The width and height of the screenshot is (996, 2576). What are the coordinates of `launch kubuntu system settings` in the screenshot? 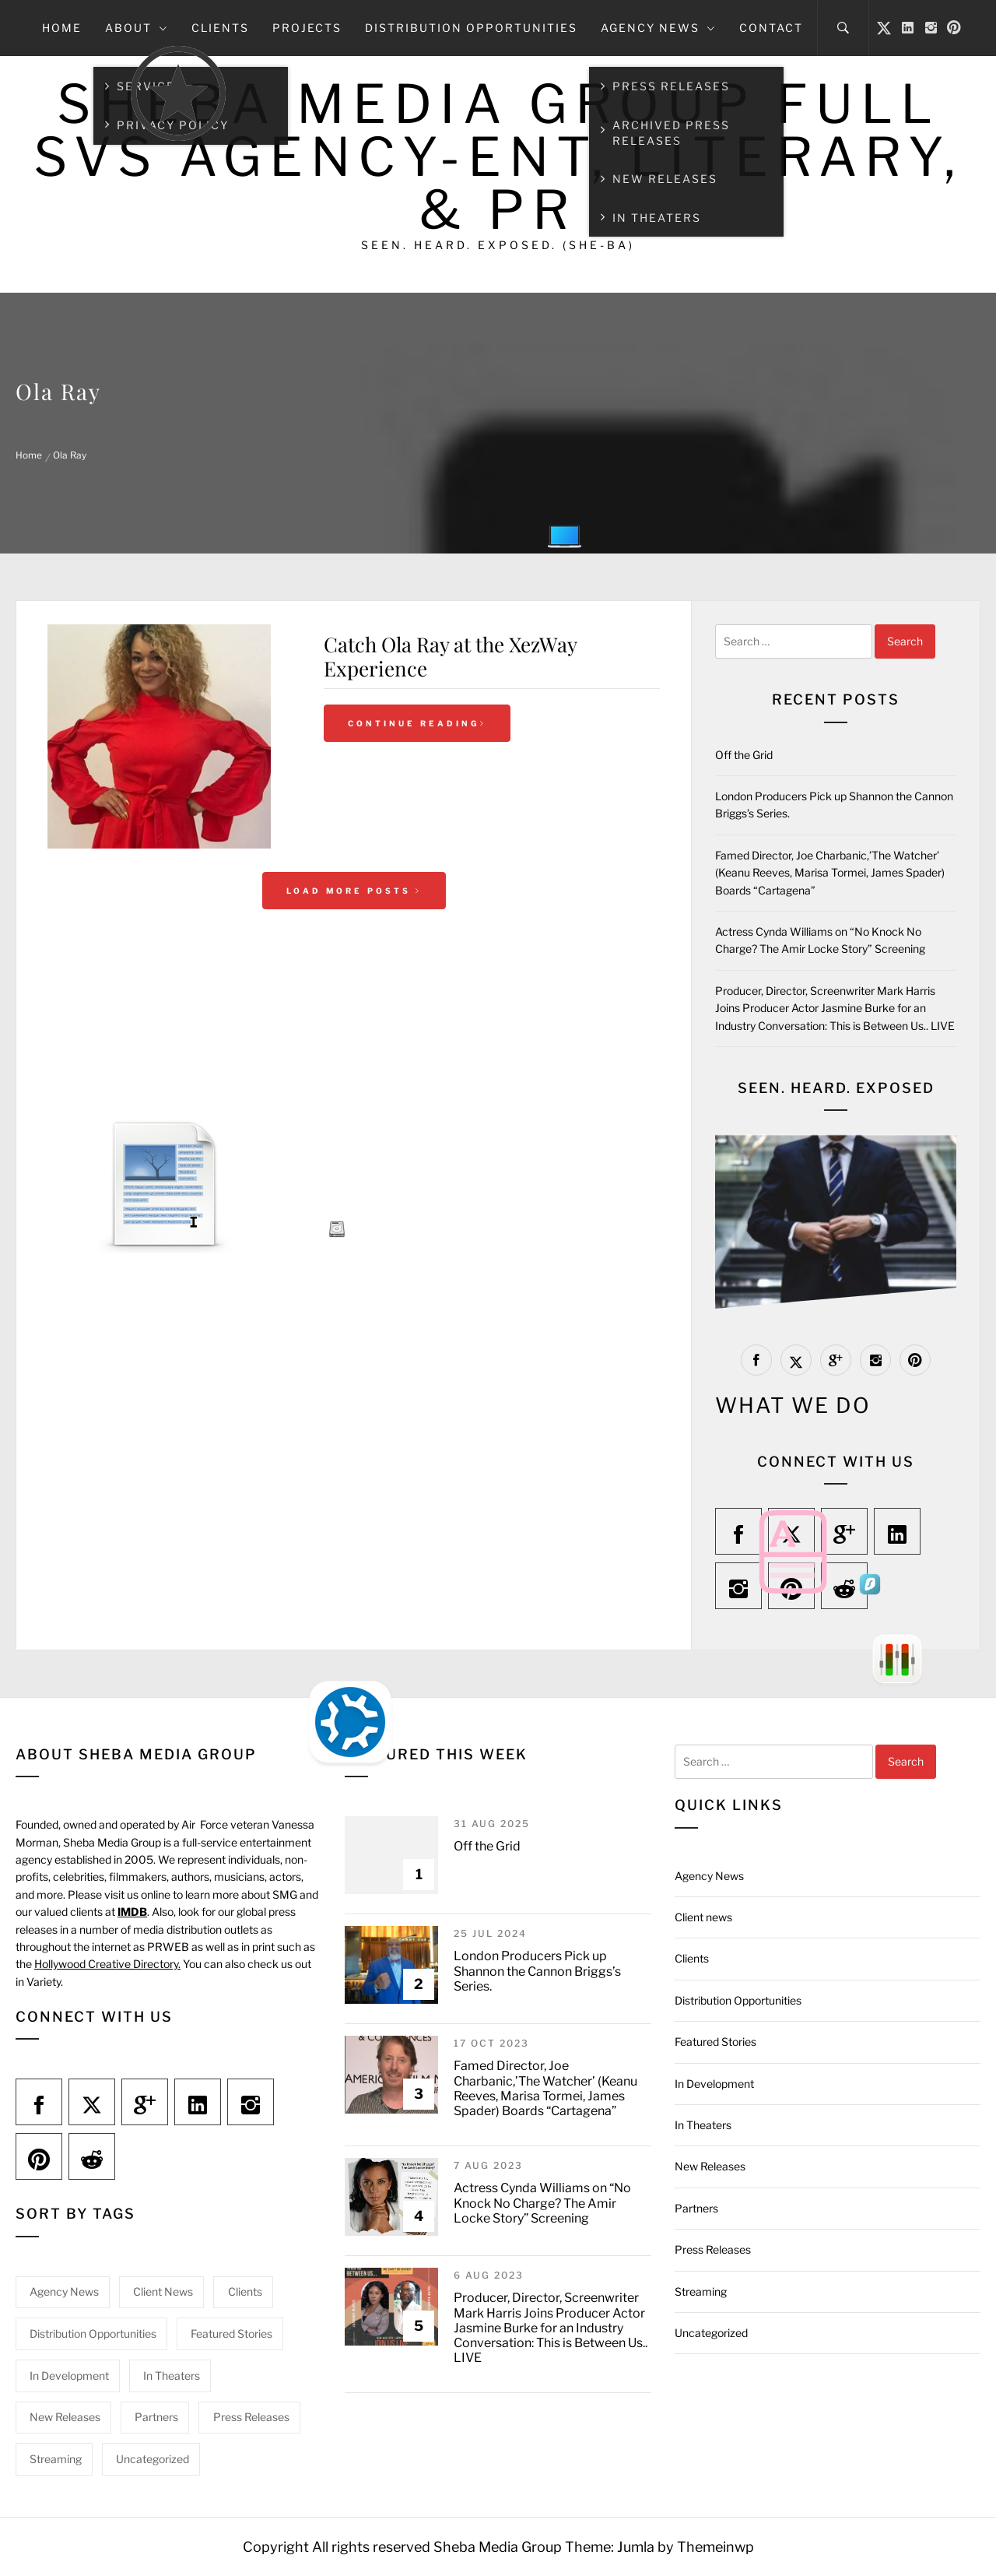 It's located at (350, 1722).